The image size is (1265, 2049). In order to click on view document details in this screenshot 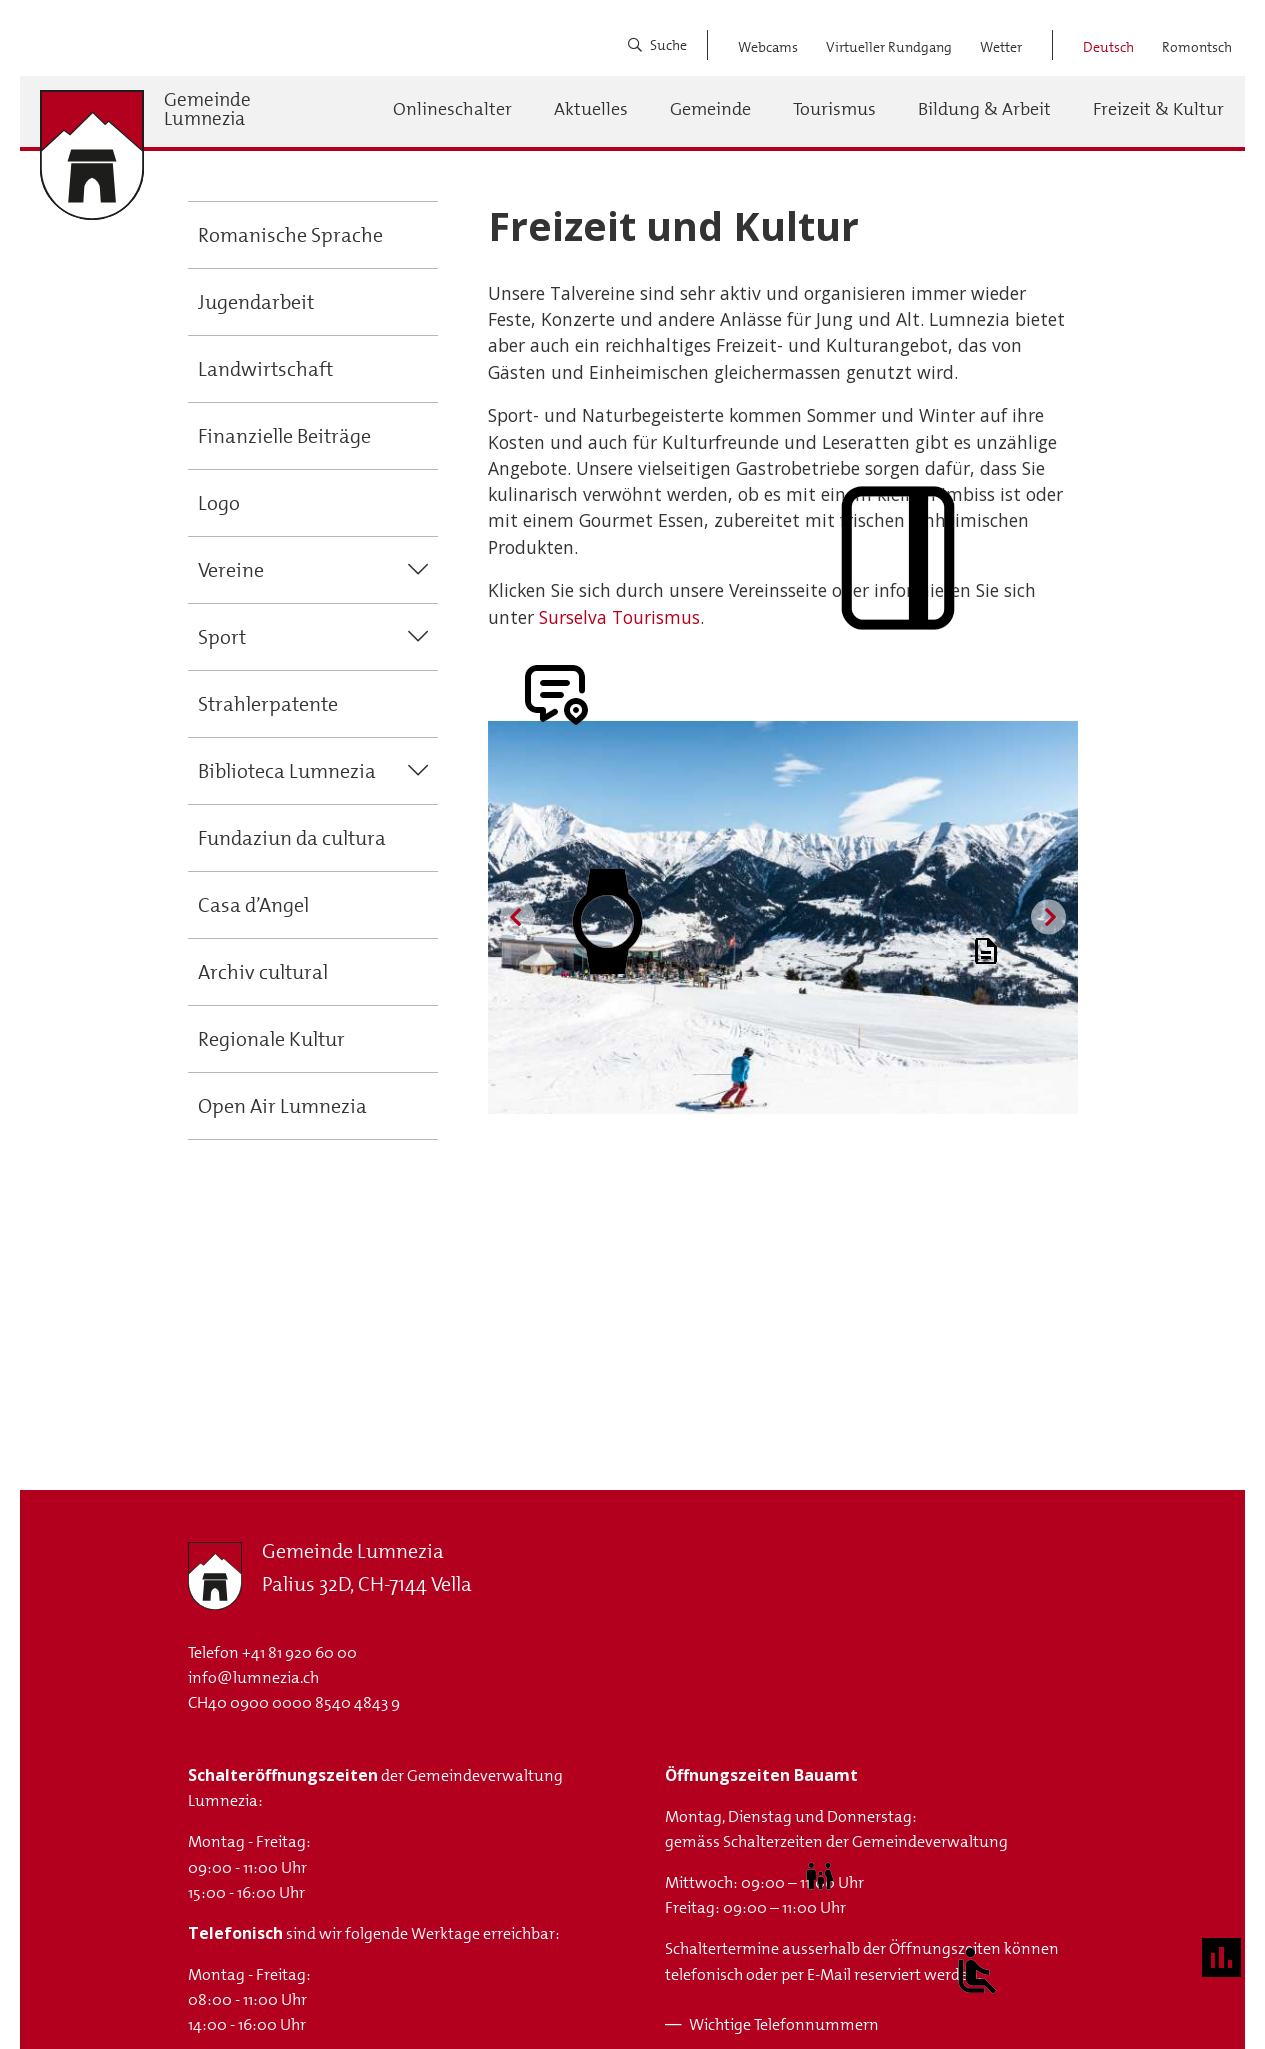, I will do `click(986, 951)`.